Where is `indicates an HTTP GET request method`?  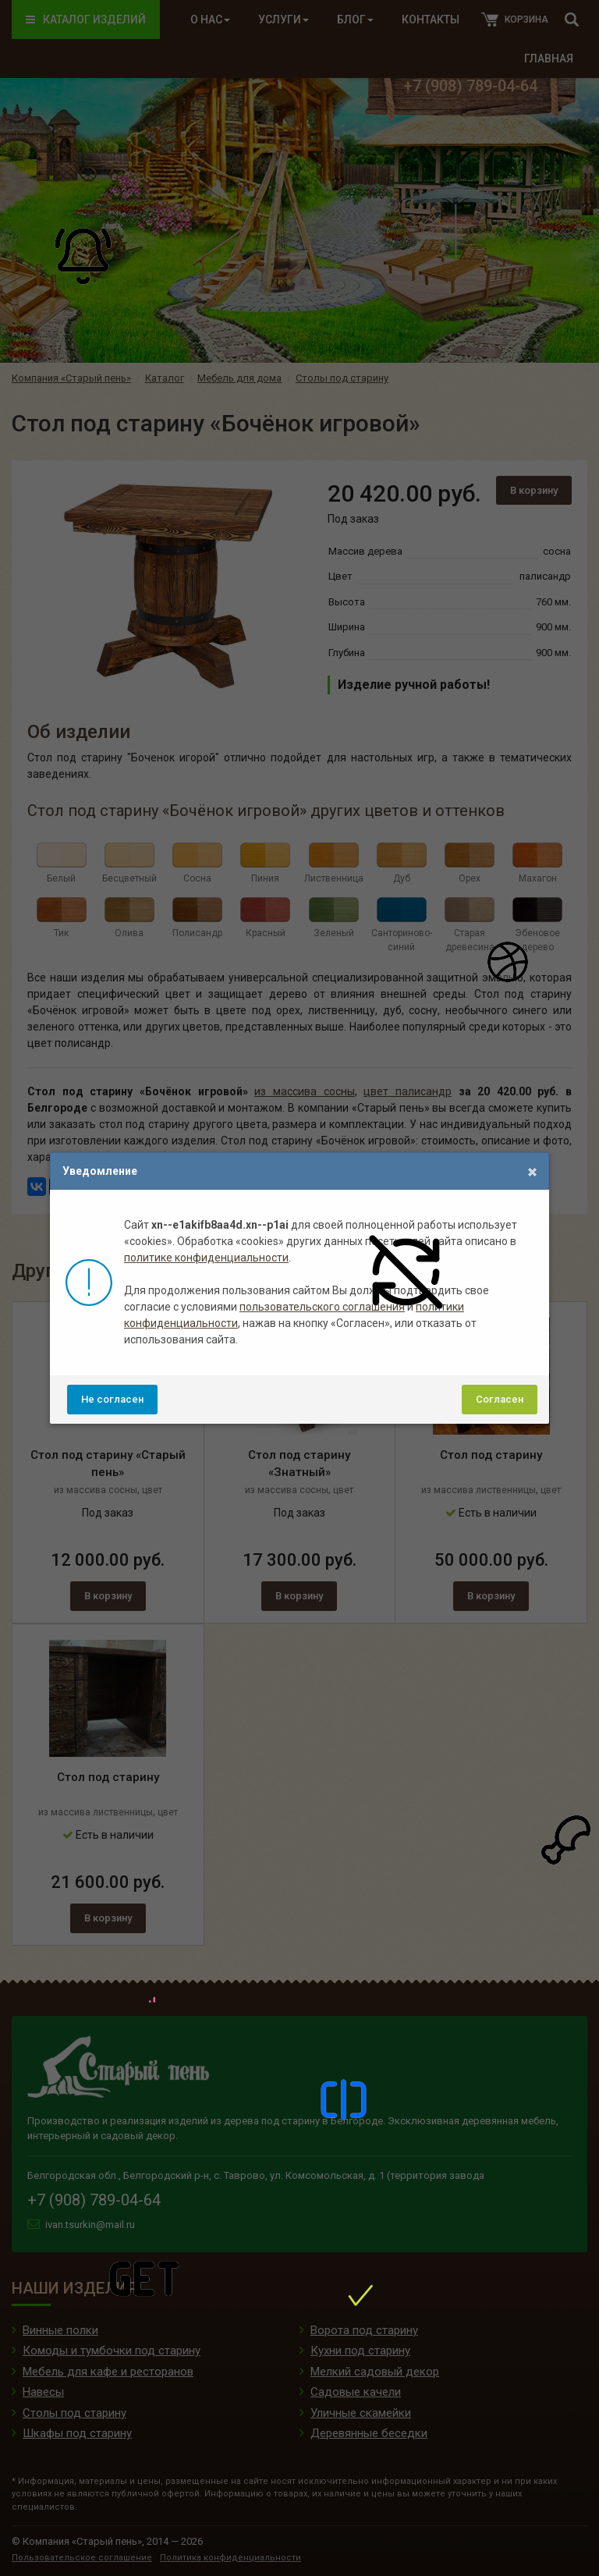
indicates an HTTP GET request method is located at coordinates (144, 2279).